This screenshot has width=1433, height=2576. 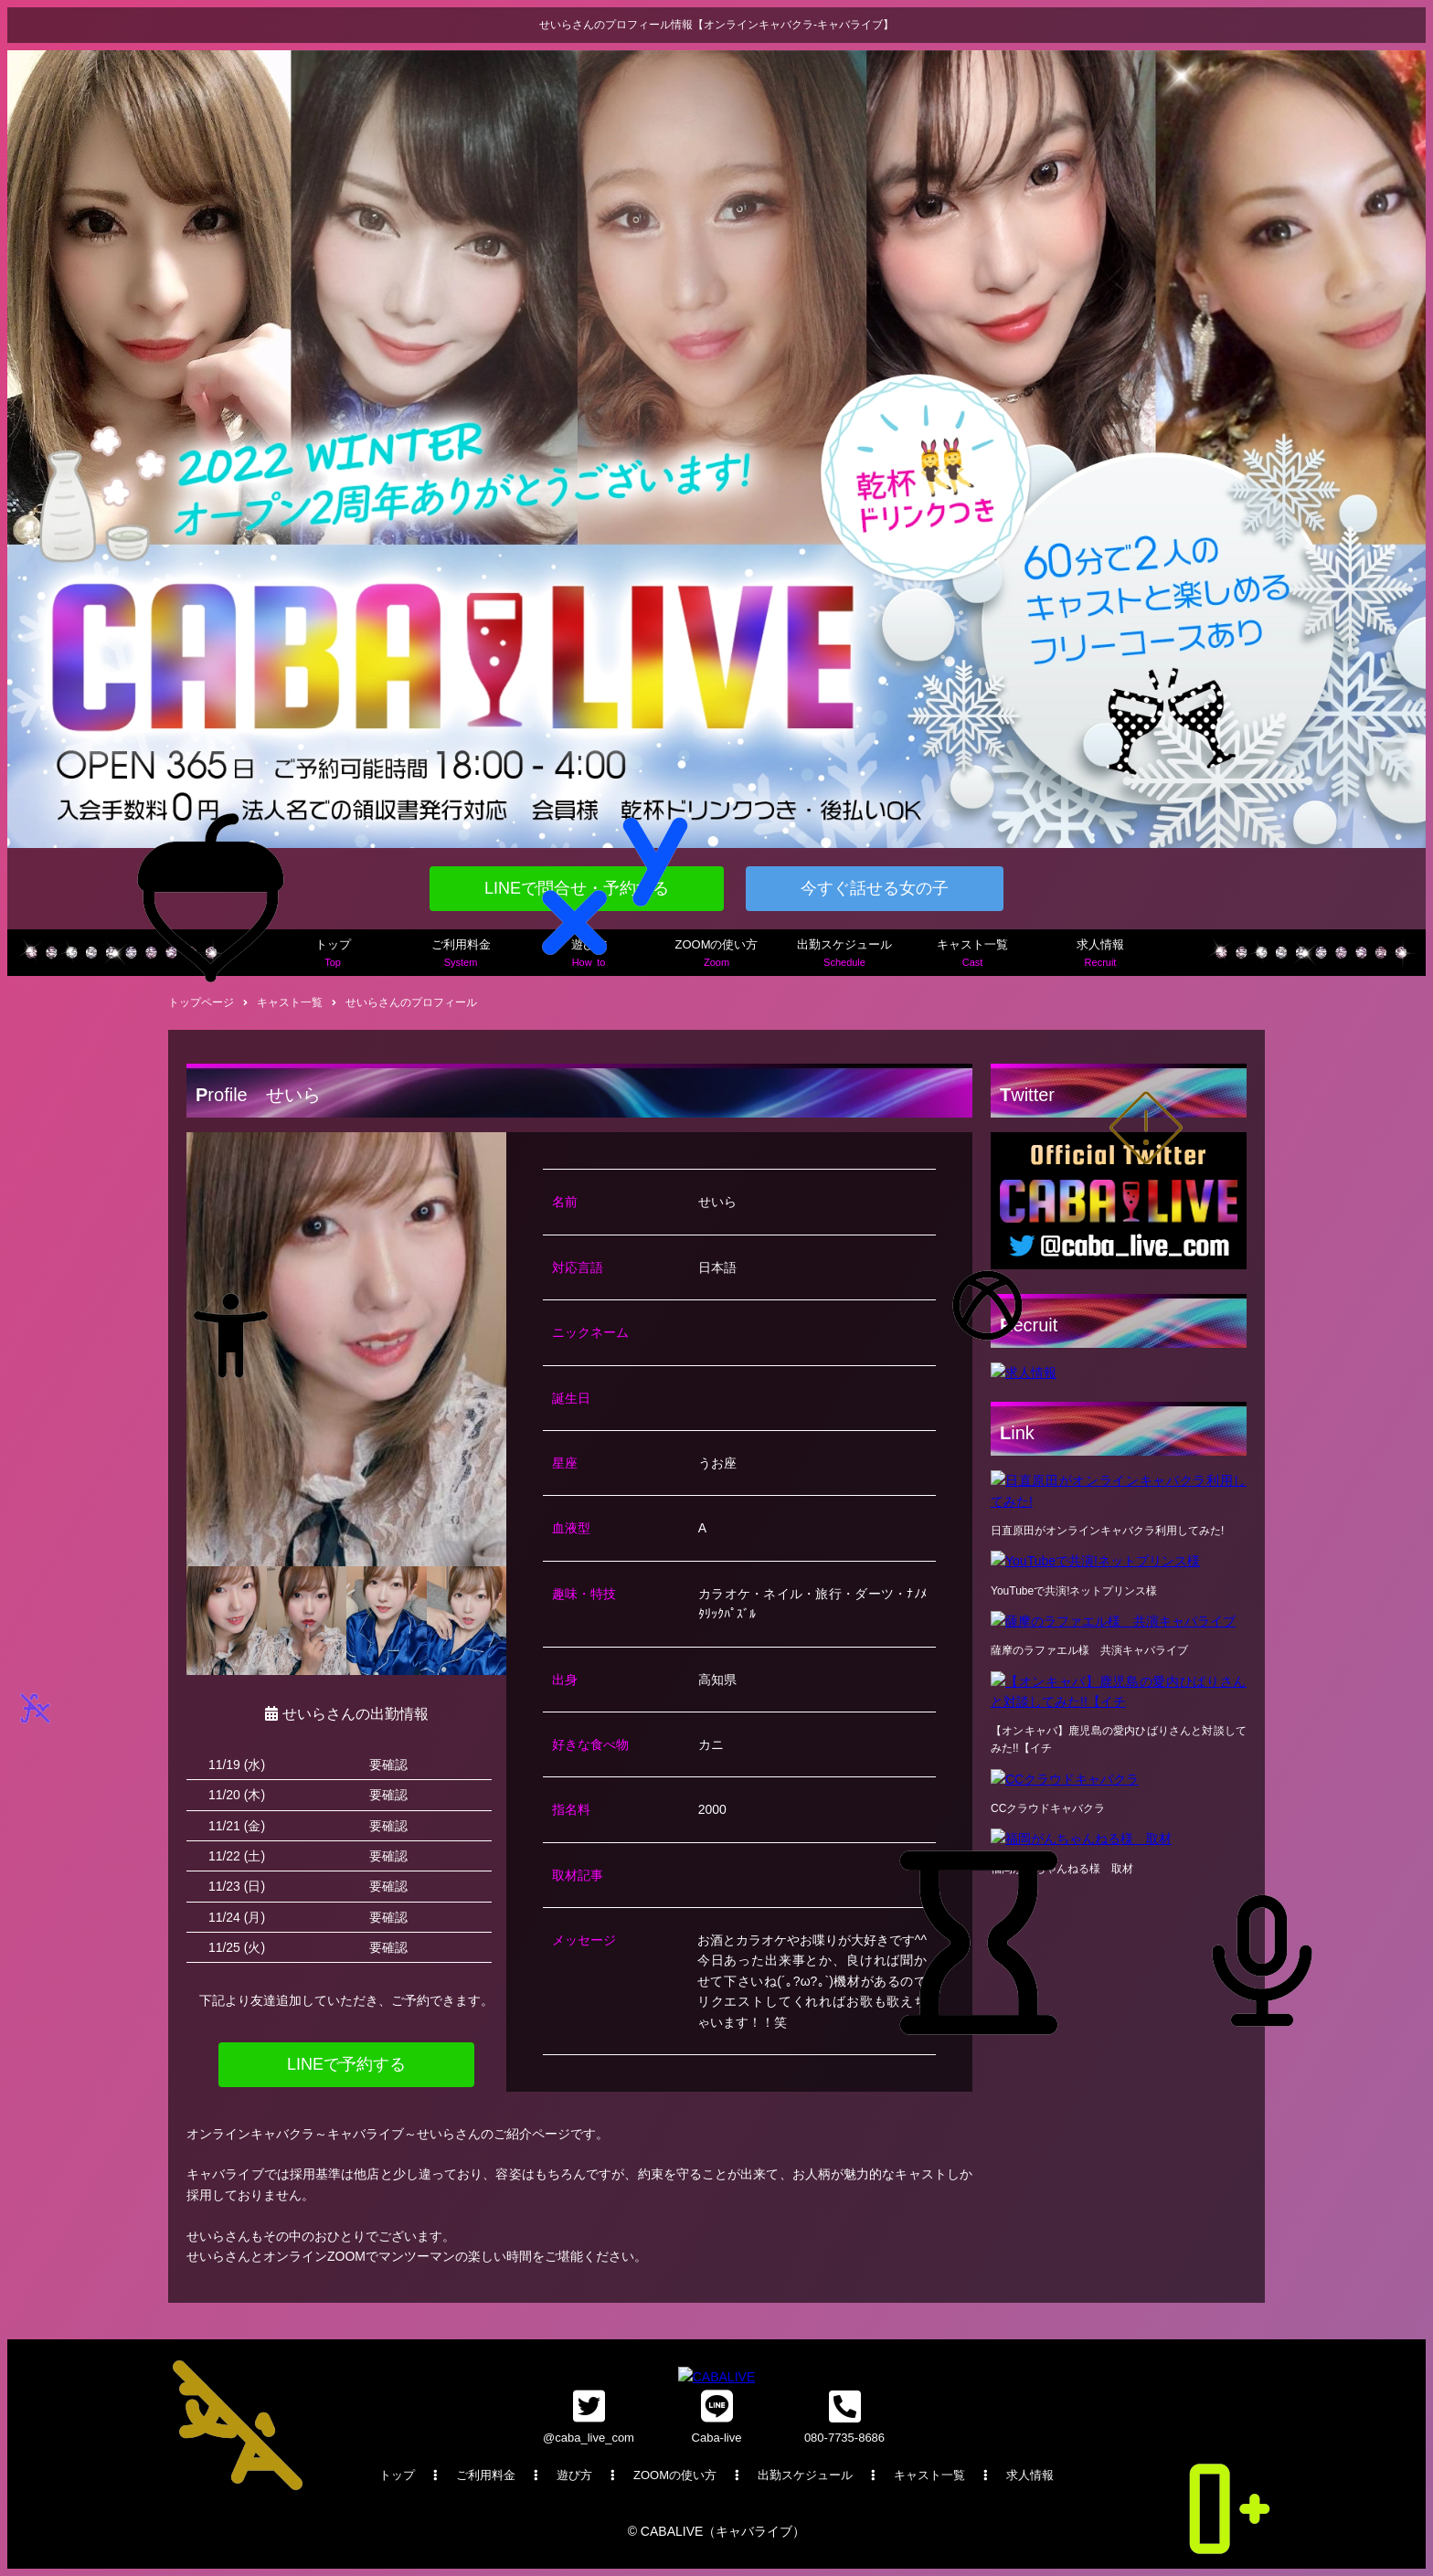 I want to click on insert a new column to the right, so click(x=1229, y=2508).